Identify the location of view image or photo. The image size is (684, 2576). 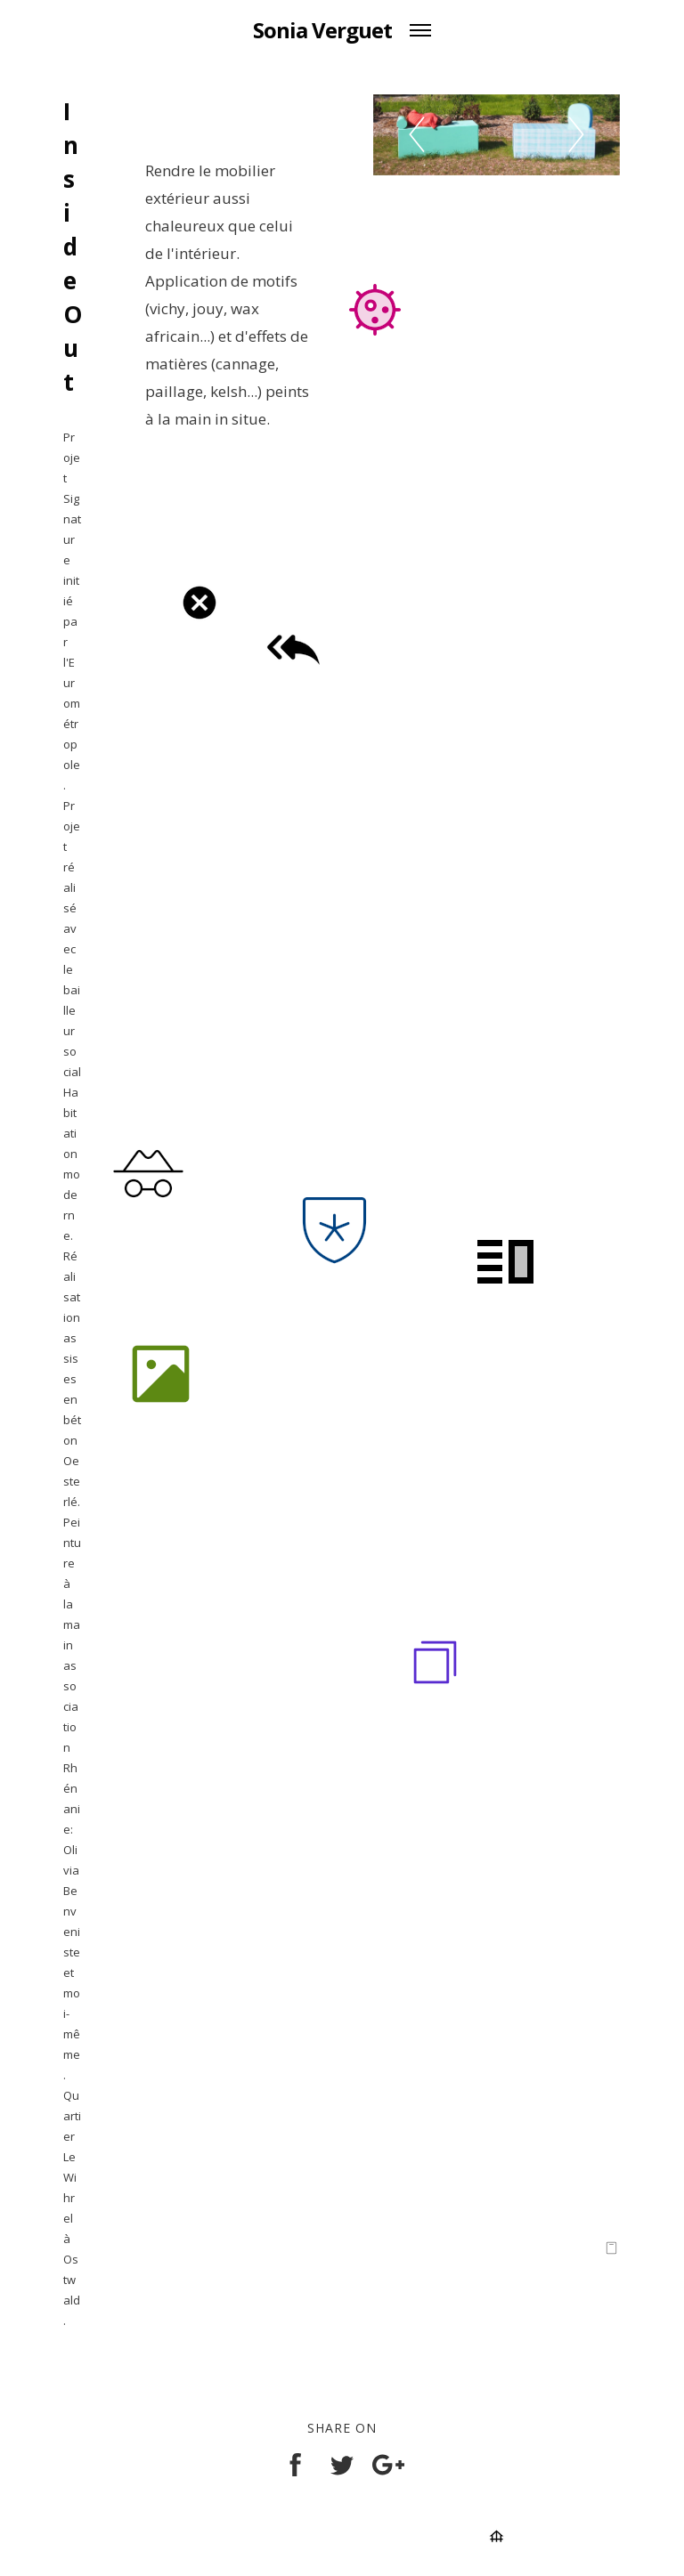
(160, 1373).